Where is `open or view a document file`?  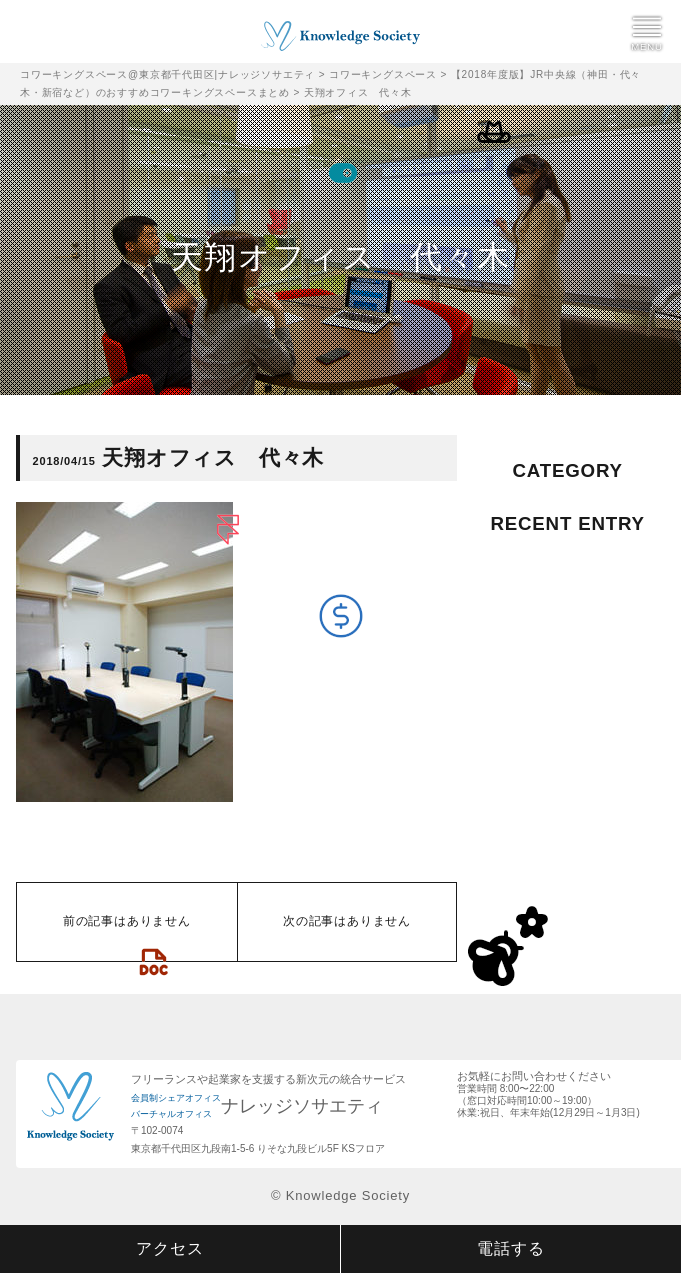 open or view a document file is located at coordinates (154, 963).